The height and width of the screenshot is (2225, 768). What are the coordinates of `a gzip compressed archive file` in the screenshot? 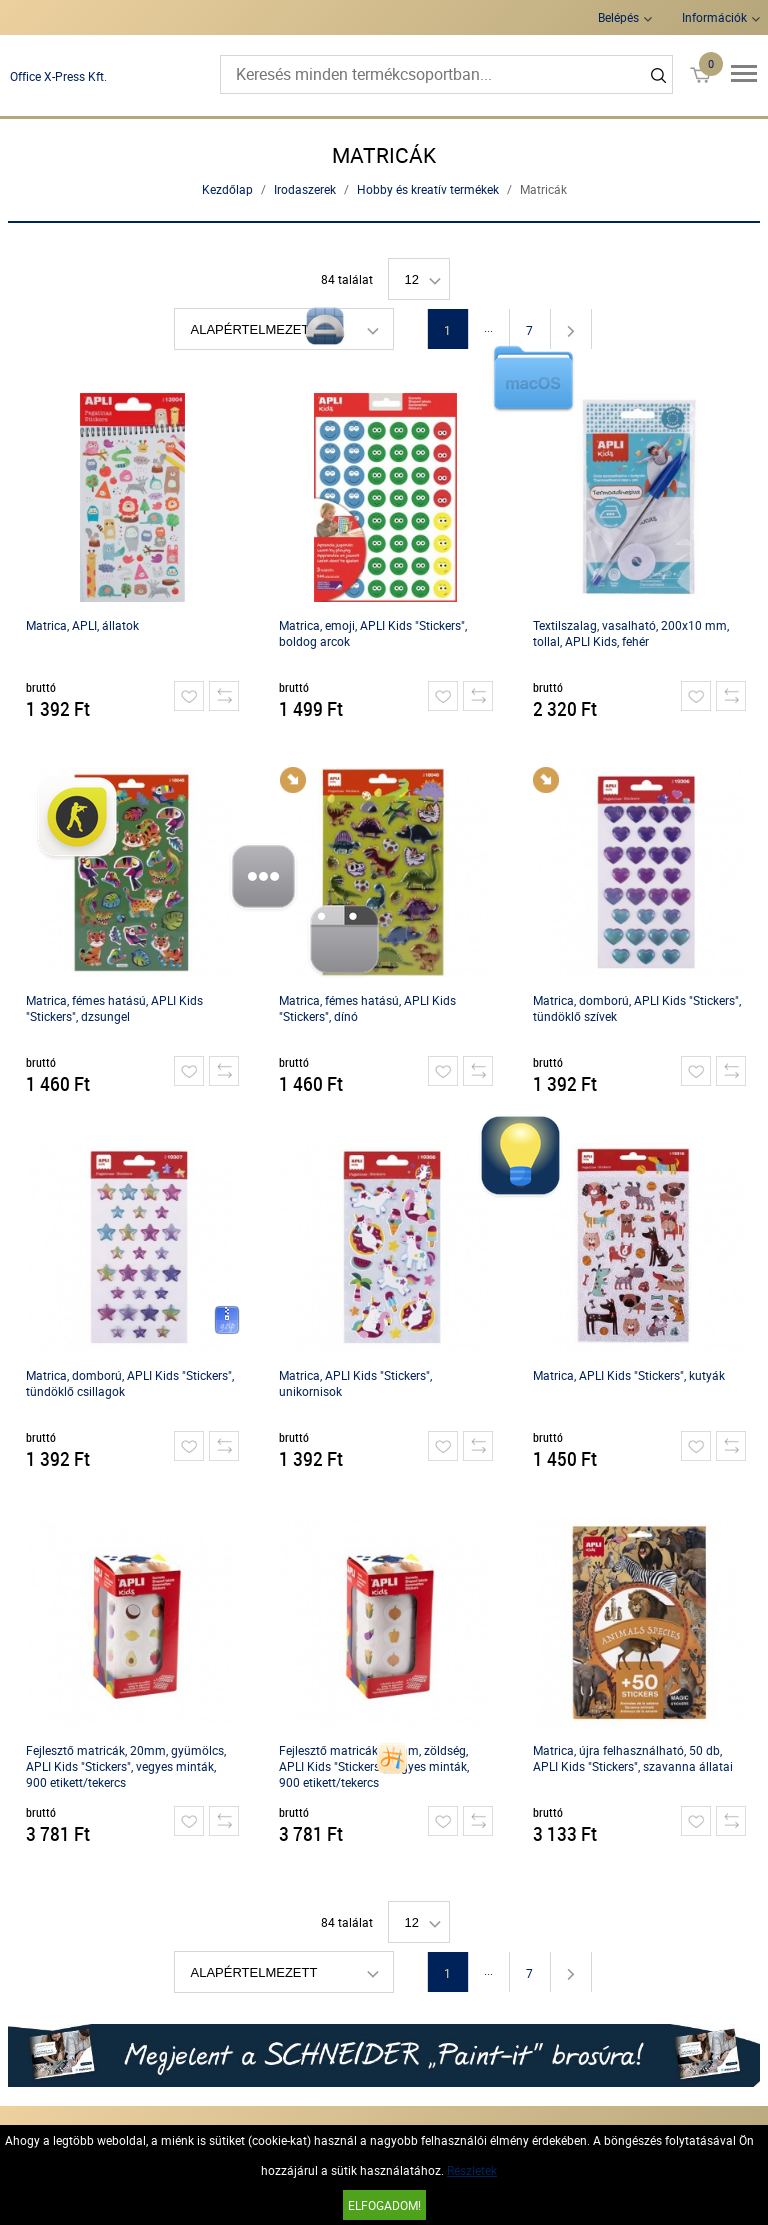 It's located at (227, 1320).